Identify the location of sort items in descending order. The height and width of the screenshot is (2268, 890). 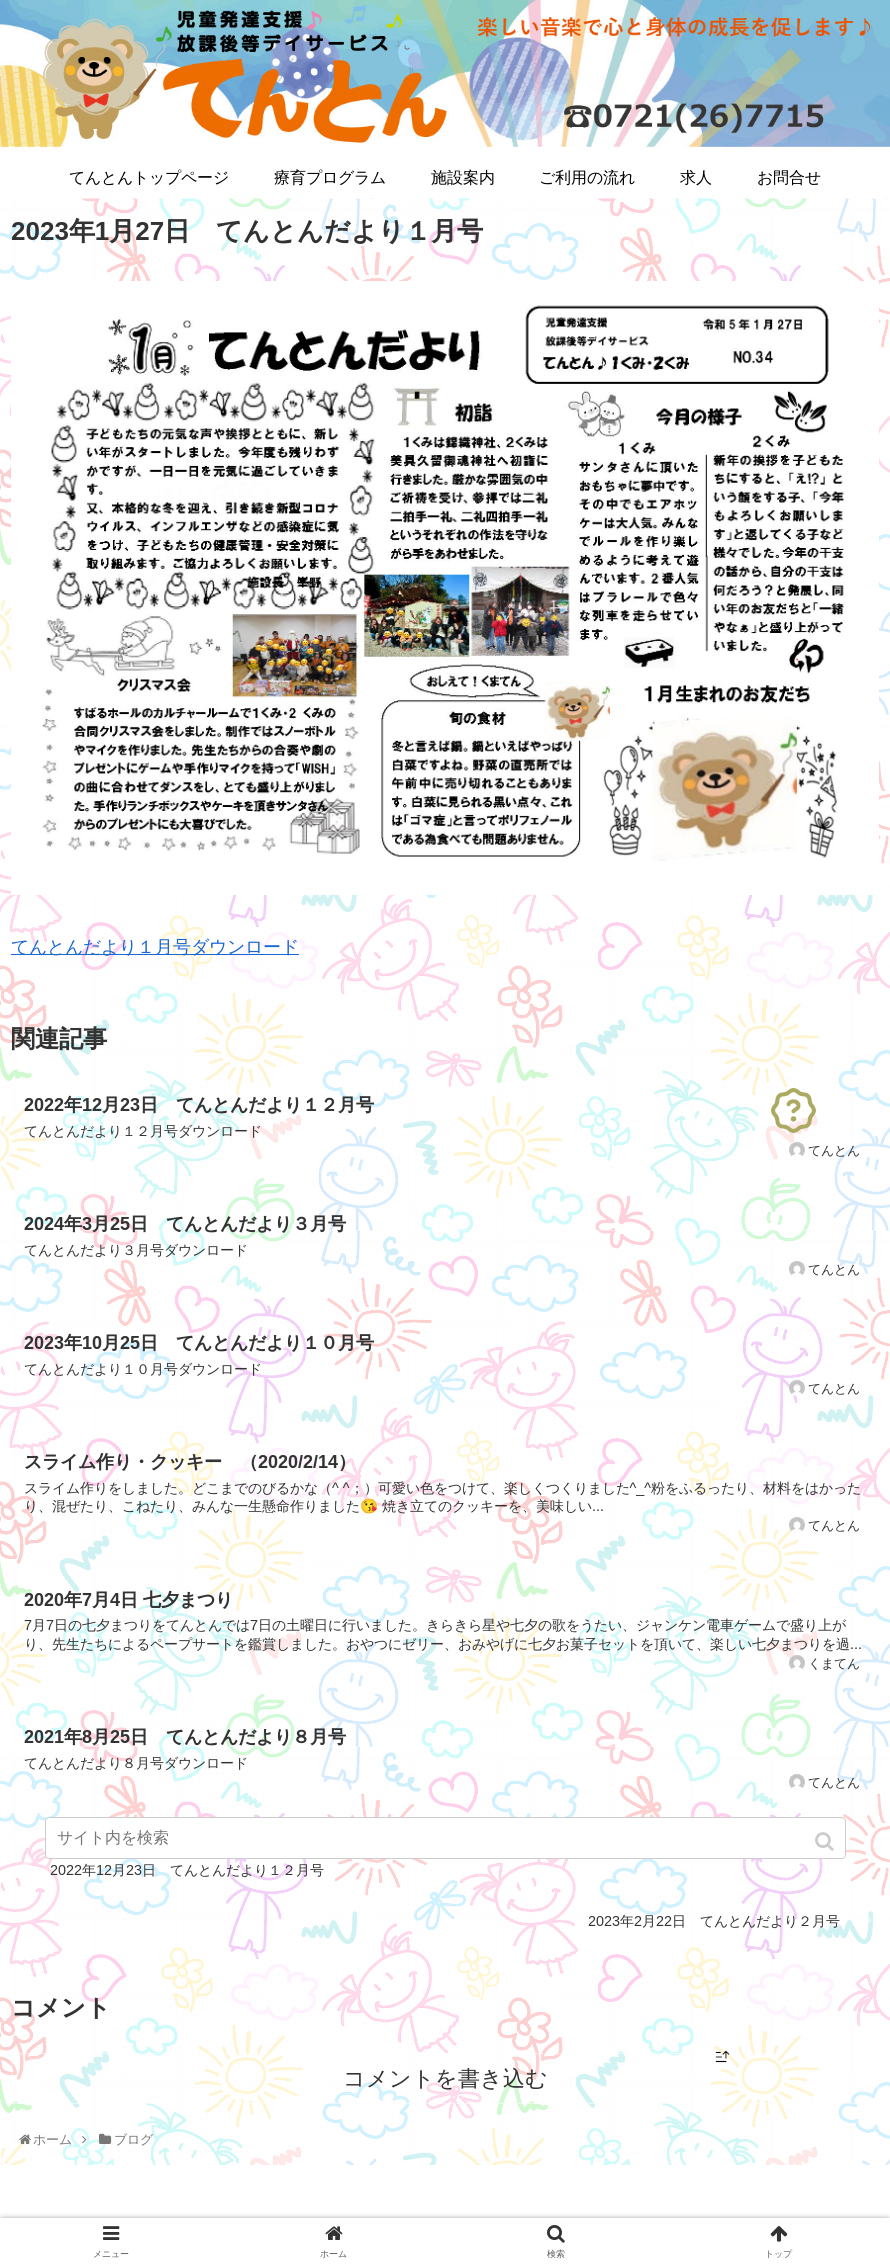
(722, 2057).